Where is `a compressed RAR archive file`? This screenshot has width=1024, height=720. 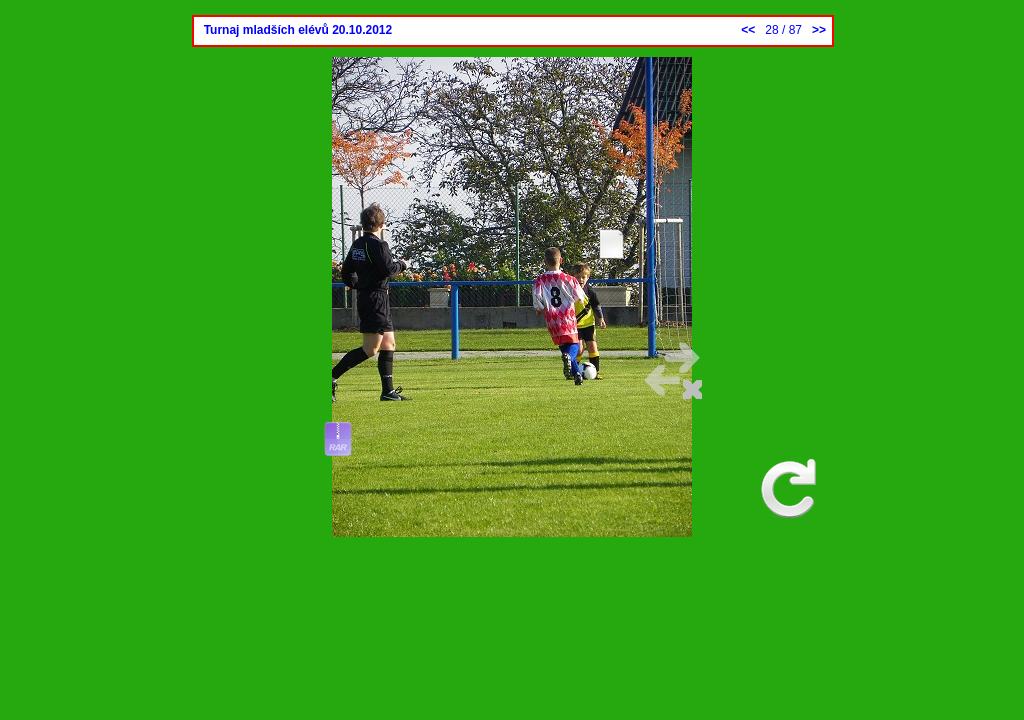 a compressed RAR archive file is located at coordinates (338, 439).